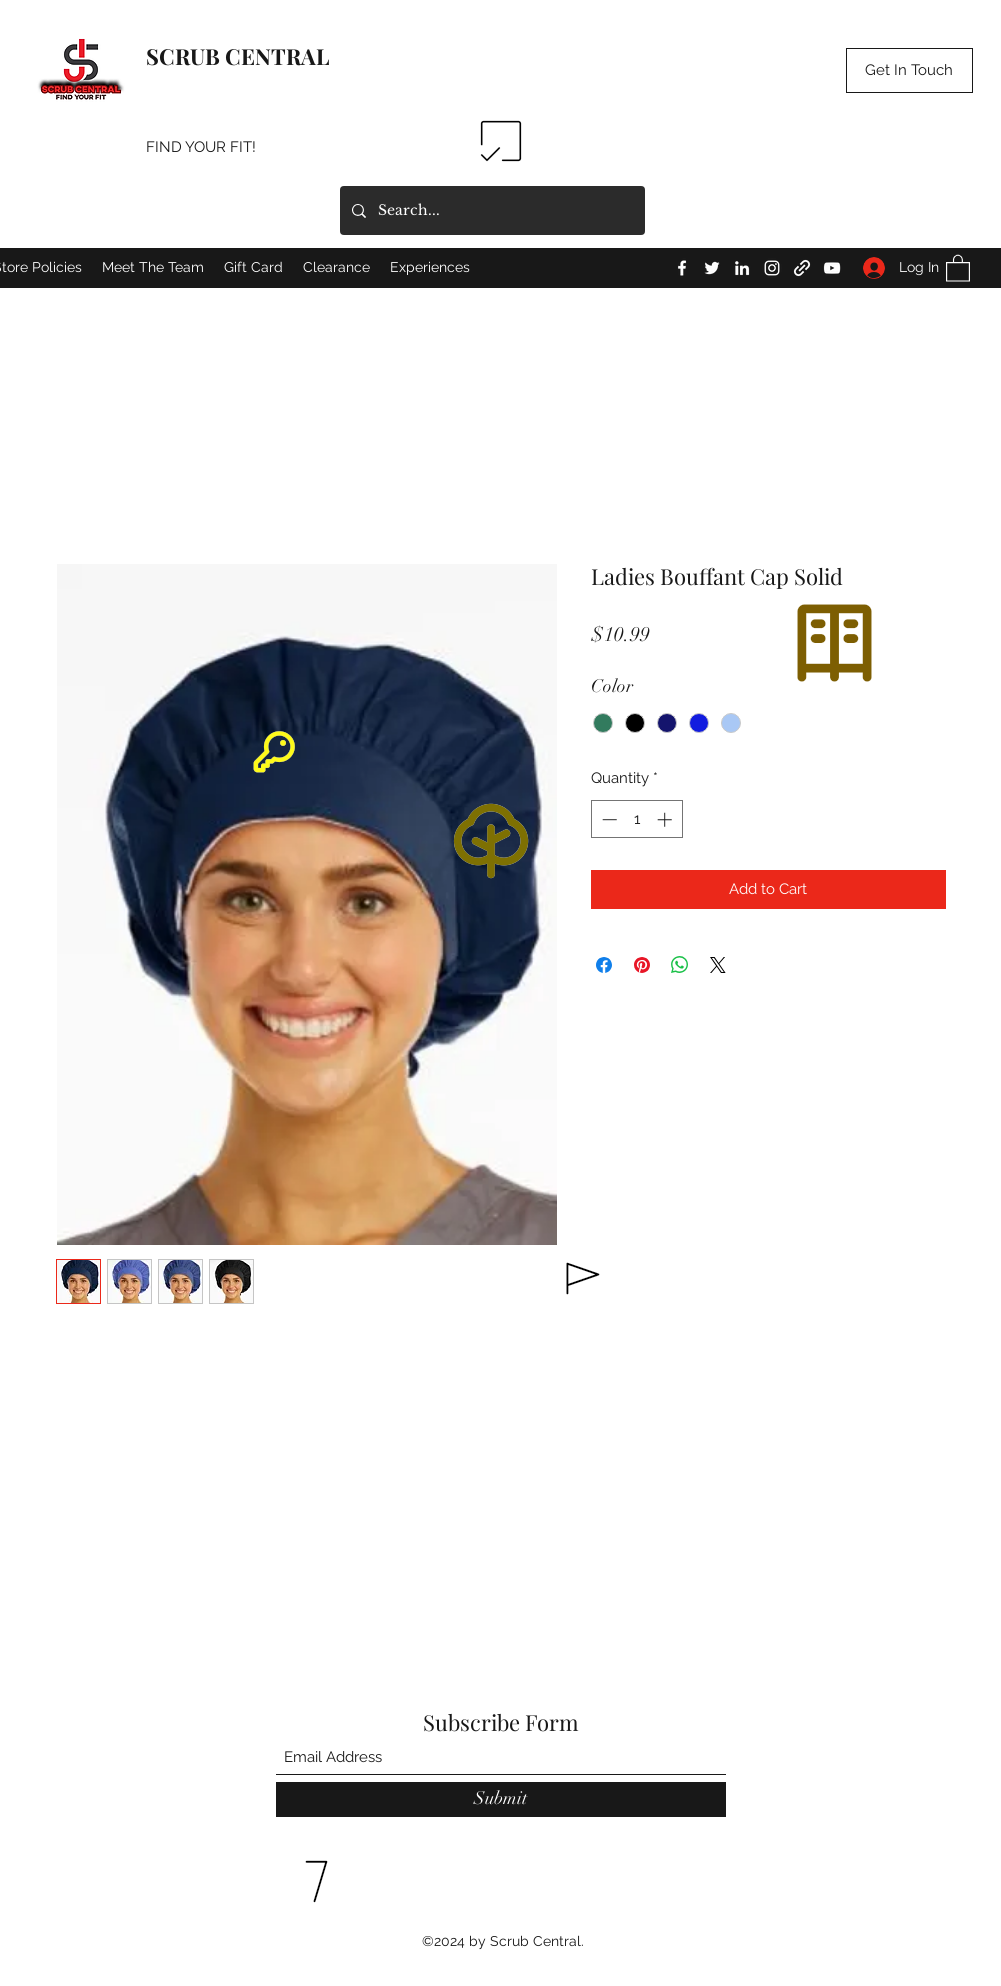 This screenshot has height=1986, width=1001. I want to click on indicates the number seven in a list or sequence, so click(316, 1881).